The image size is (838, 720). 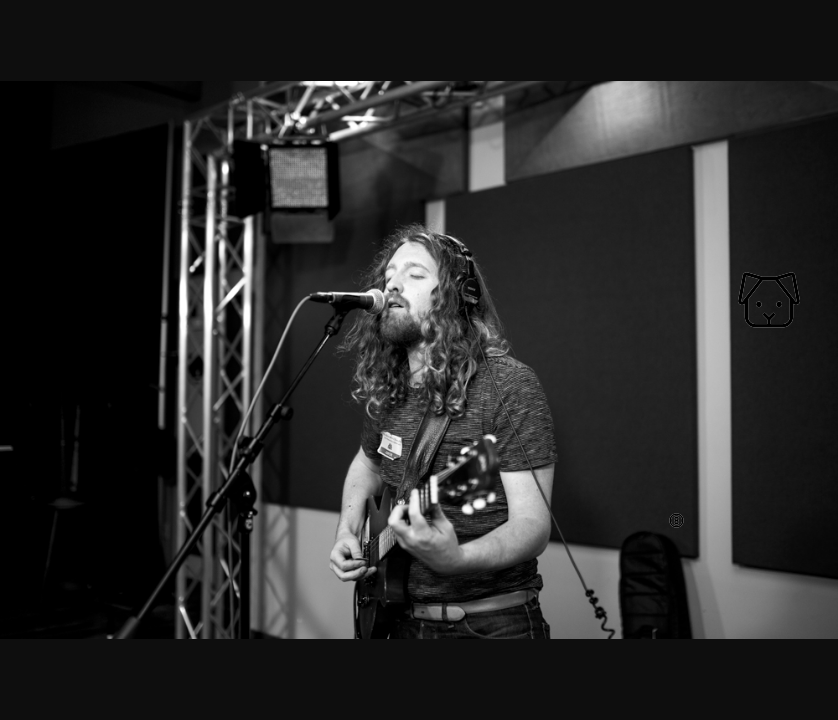 I want to click on access billiards or pool game, so click(x=676, y=520).